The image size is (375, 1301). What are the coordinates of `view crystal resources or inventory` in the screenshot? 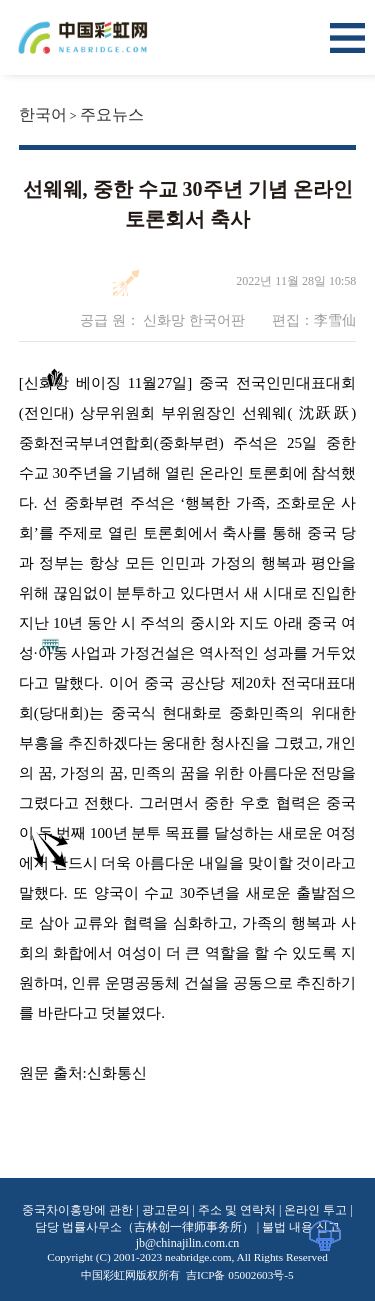 It's located at (54, 377).